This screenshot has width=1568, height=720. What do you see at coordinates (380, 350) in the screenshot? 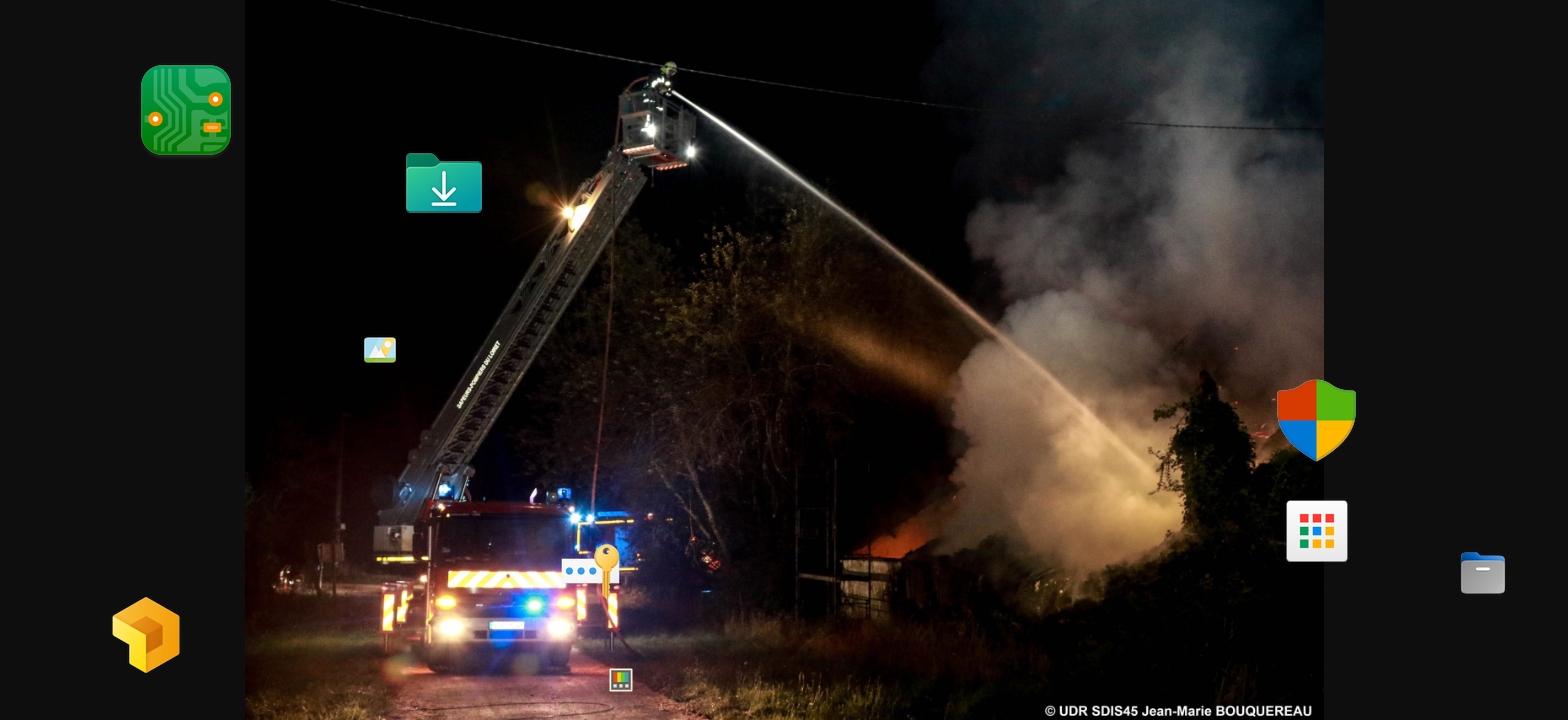
I see `open photo management app` at bounding box center [380, 350].